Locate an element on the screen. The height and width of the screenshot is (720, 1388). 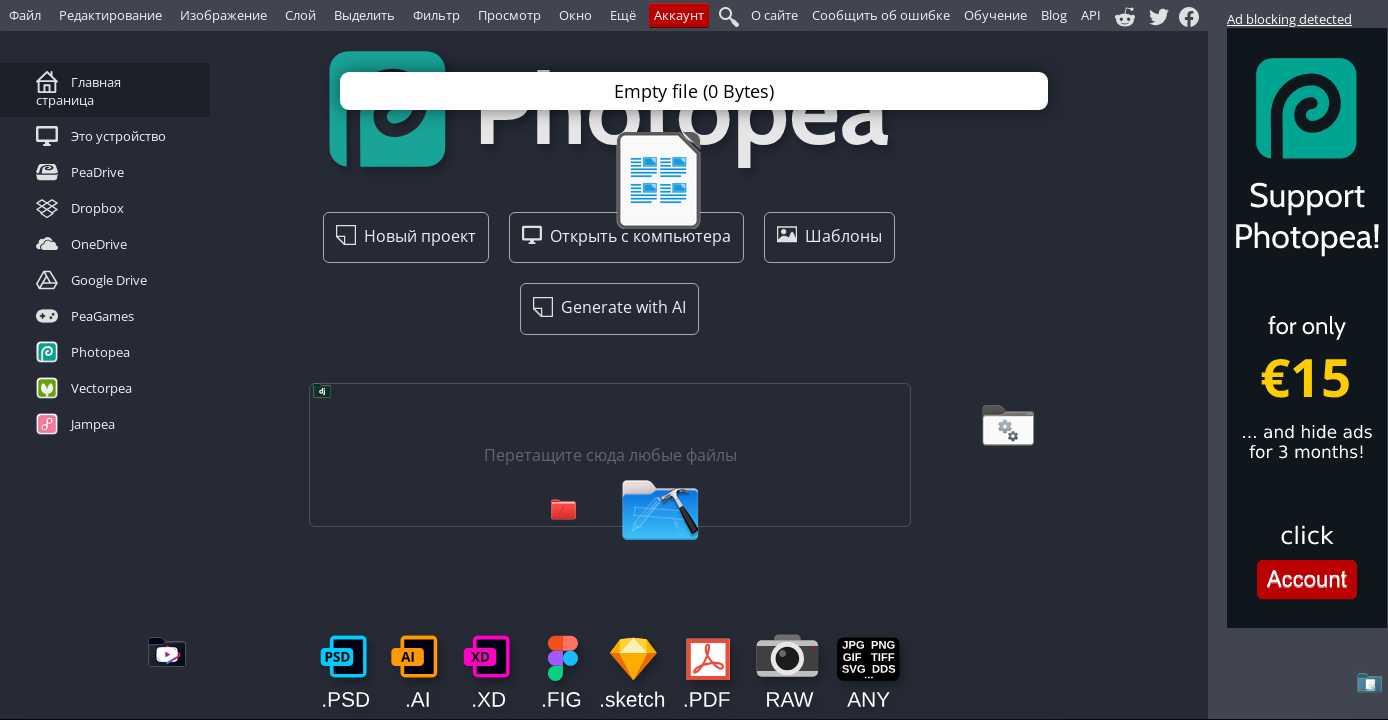
open xcode projects folder is located at coordinates (660, 512).